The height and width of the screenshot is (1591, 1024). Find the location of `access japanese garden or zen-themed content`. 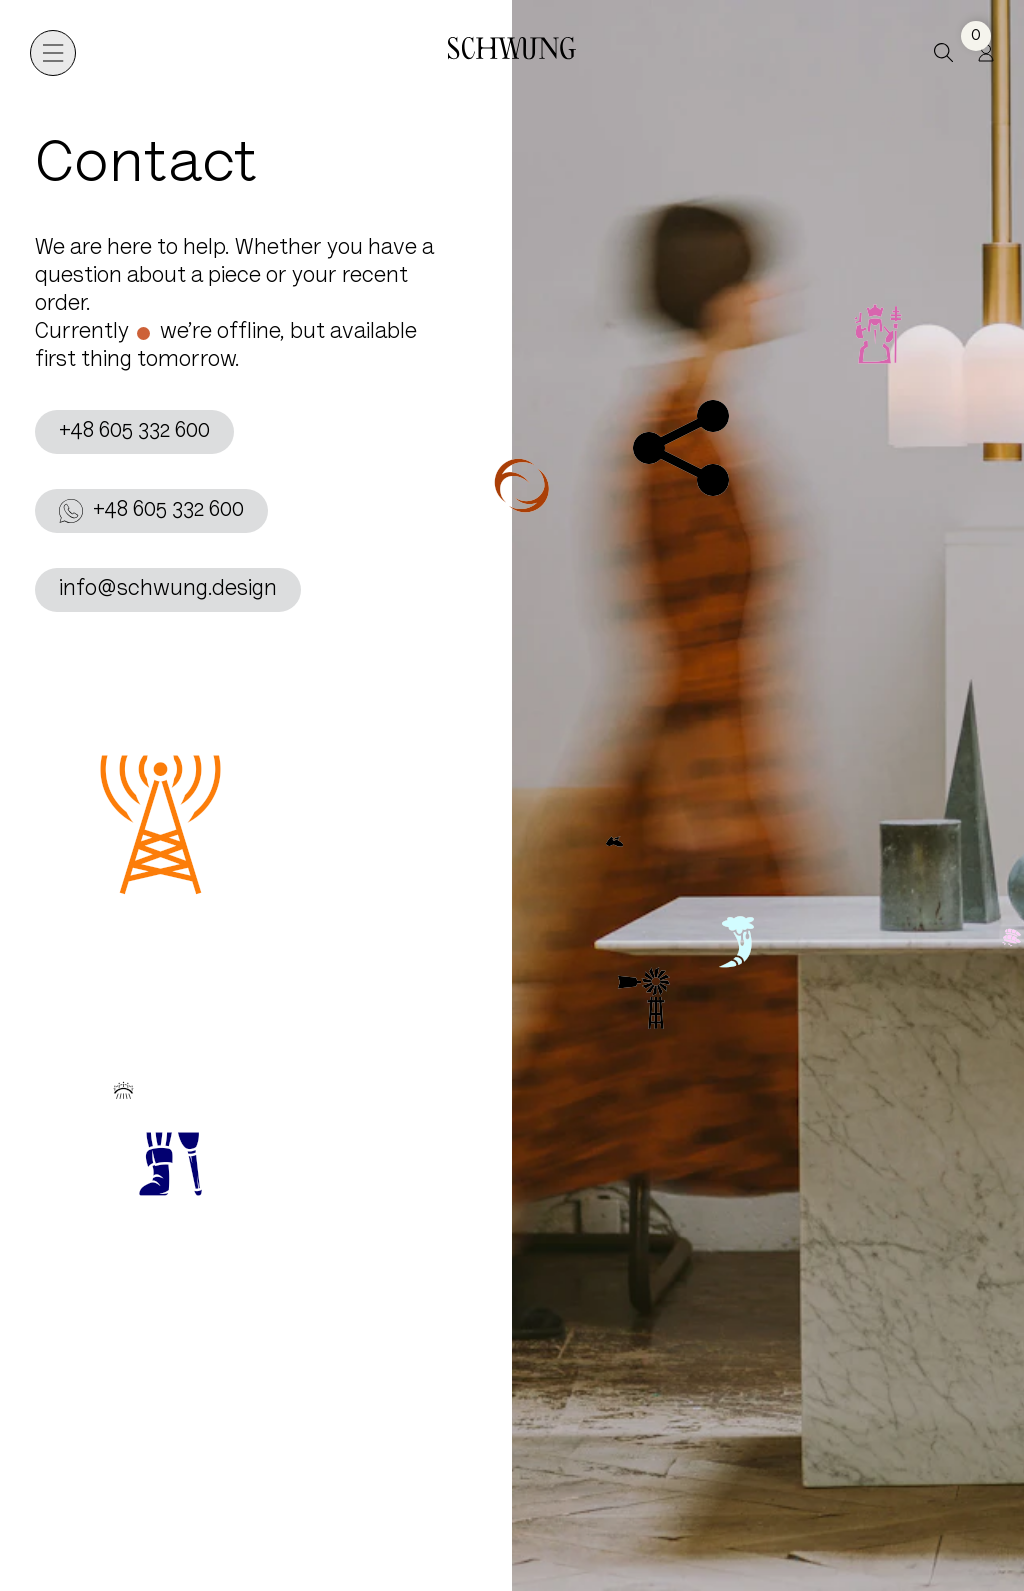

access japanese garden or zen-themed content is located at coordinates (123, 1088).